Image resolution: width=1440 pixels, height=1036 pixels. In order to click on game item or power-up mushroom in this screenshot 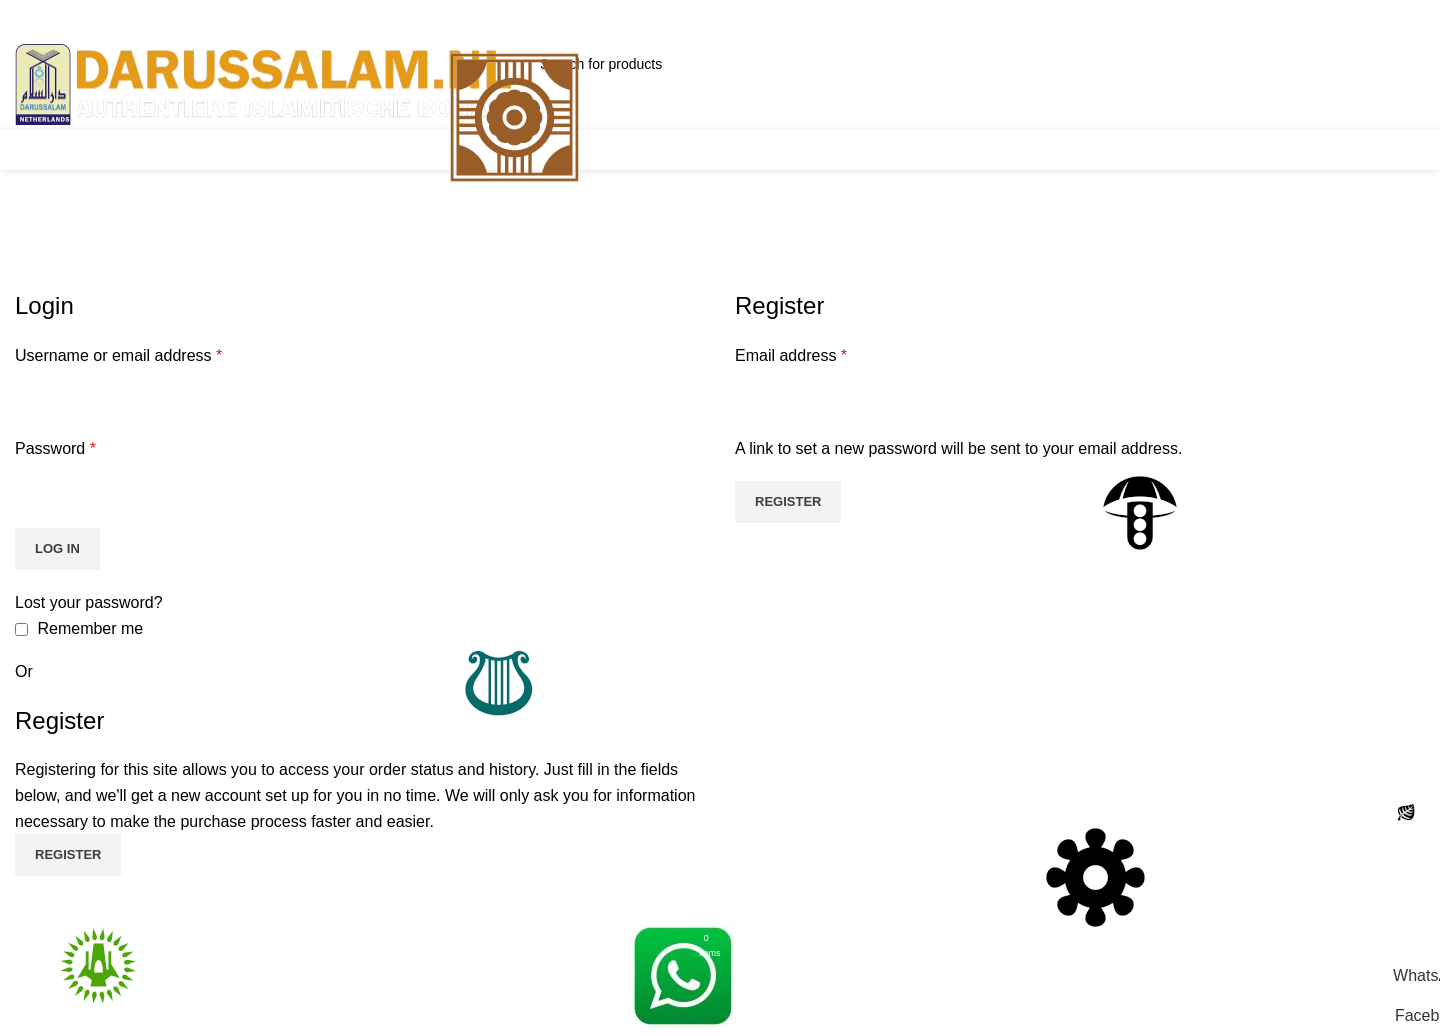, I will do `click(1140, 513)`.